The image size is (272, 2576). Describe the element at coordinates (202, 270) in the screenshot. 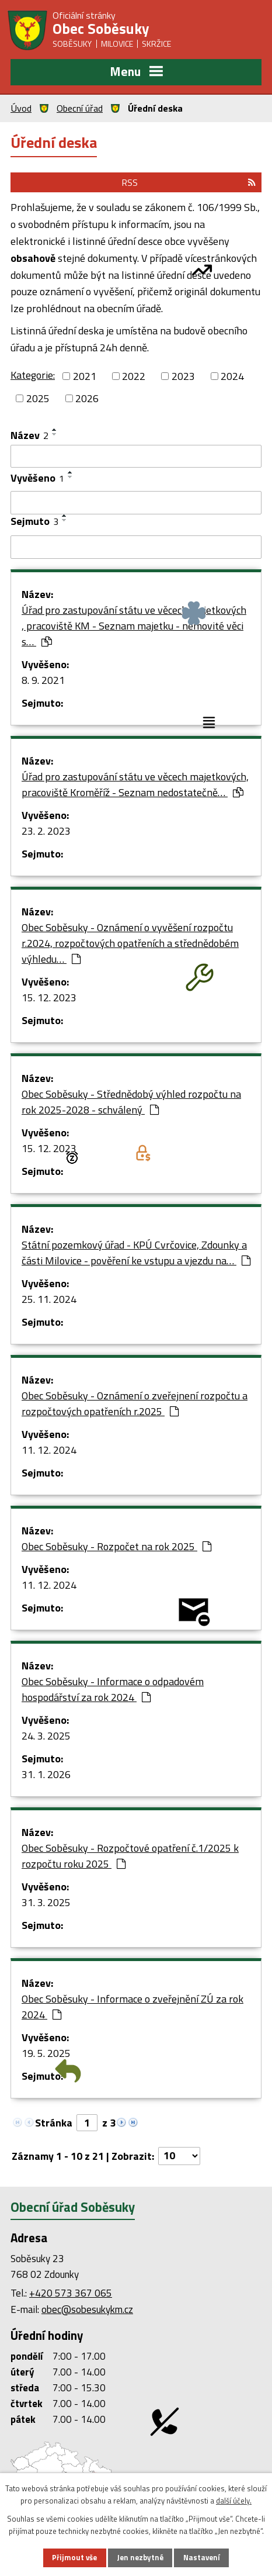

I see `view trending or popular content` at that location.